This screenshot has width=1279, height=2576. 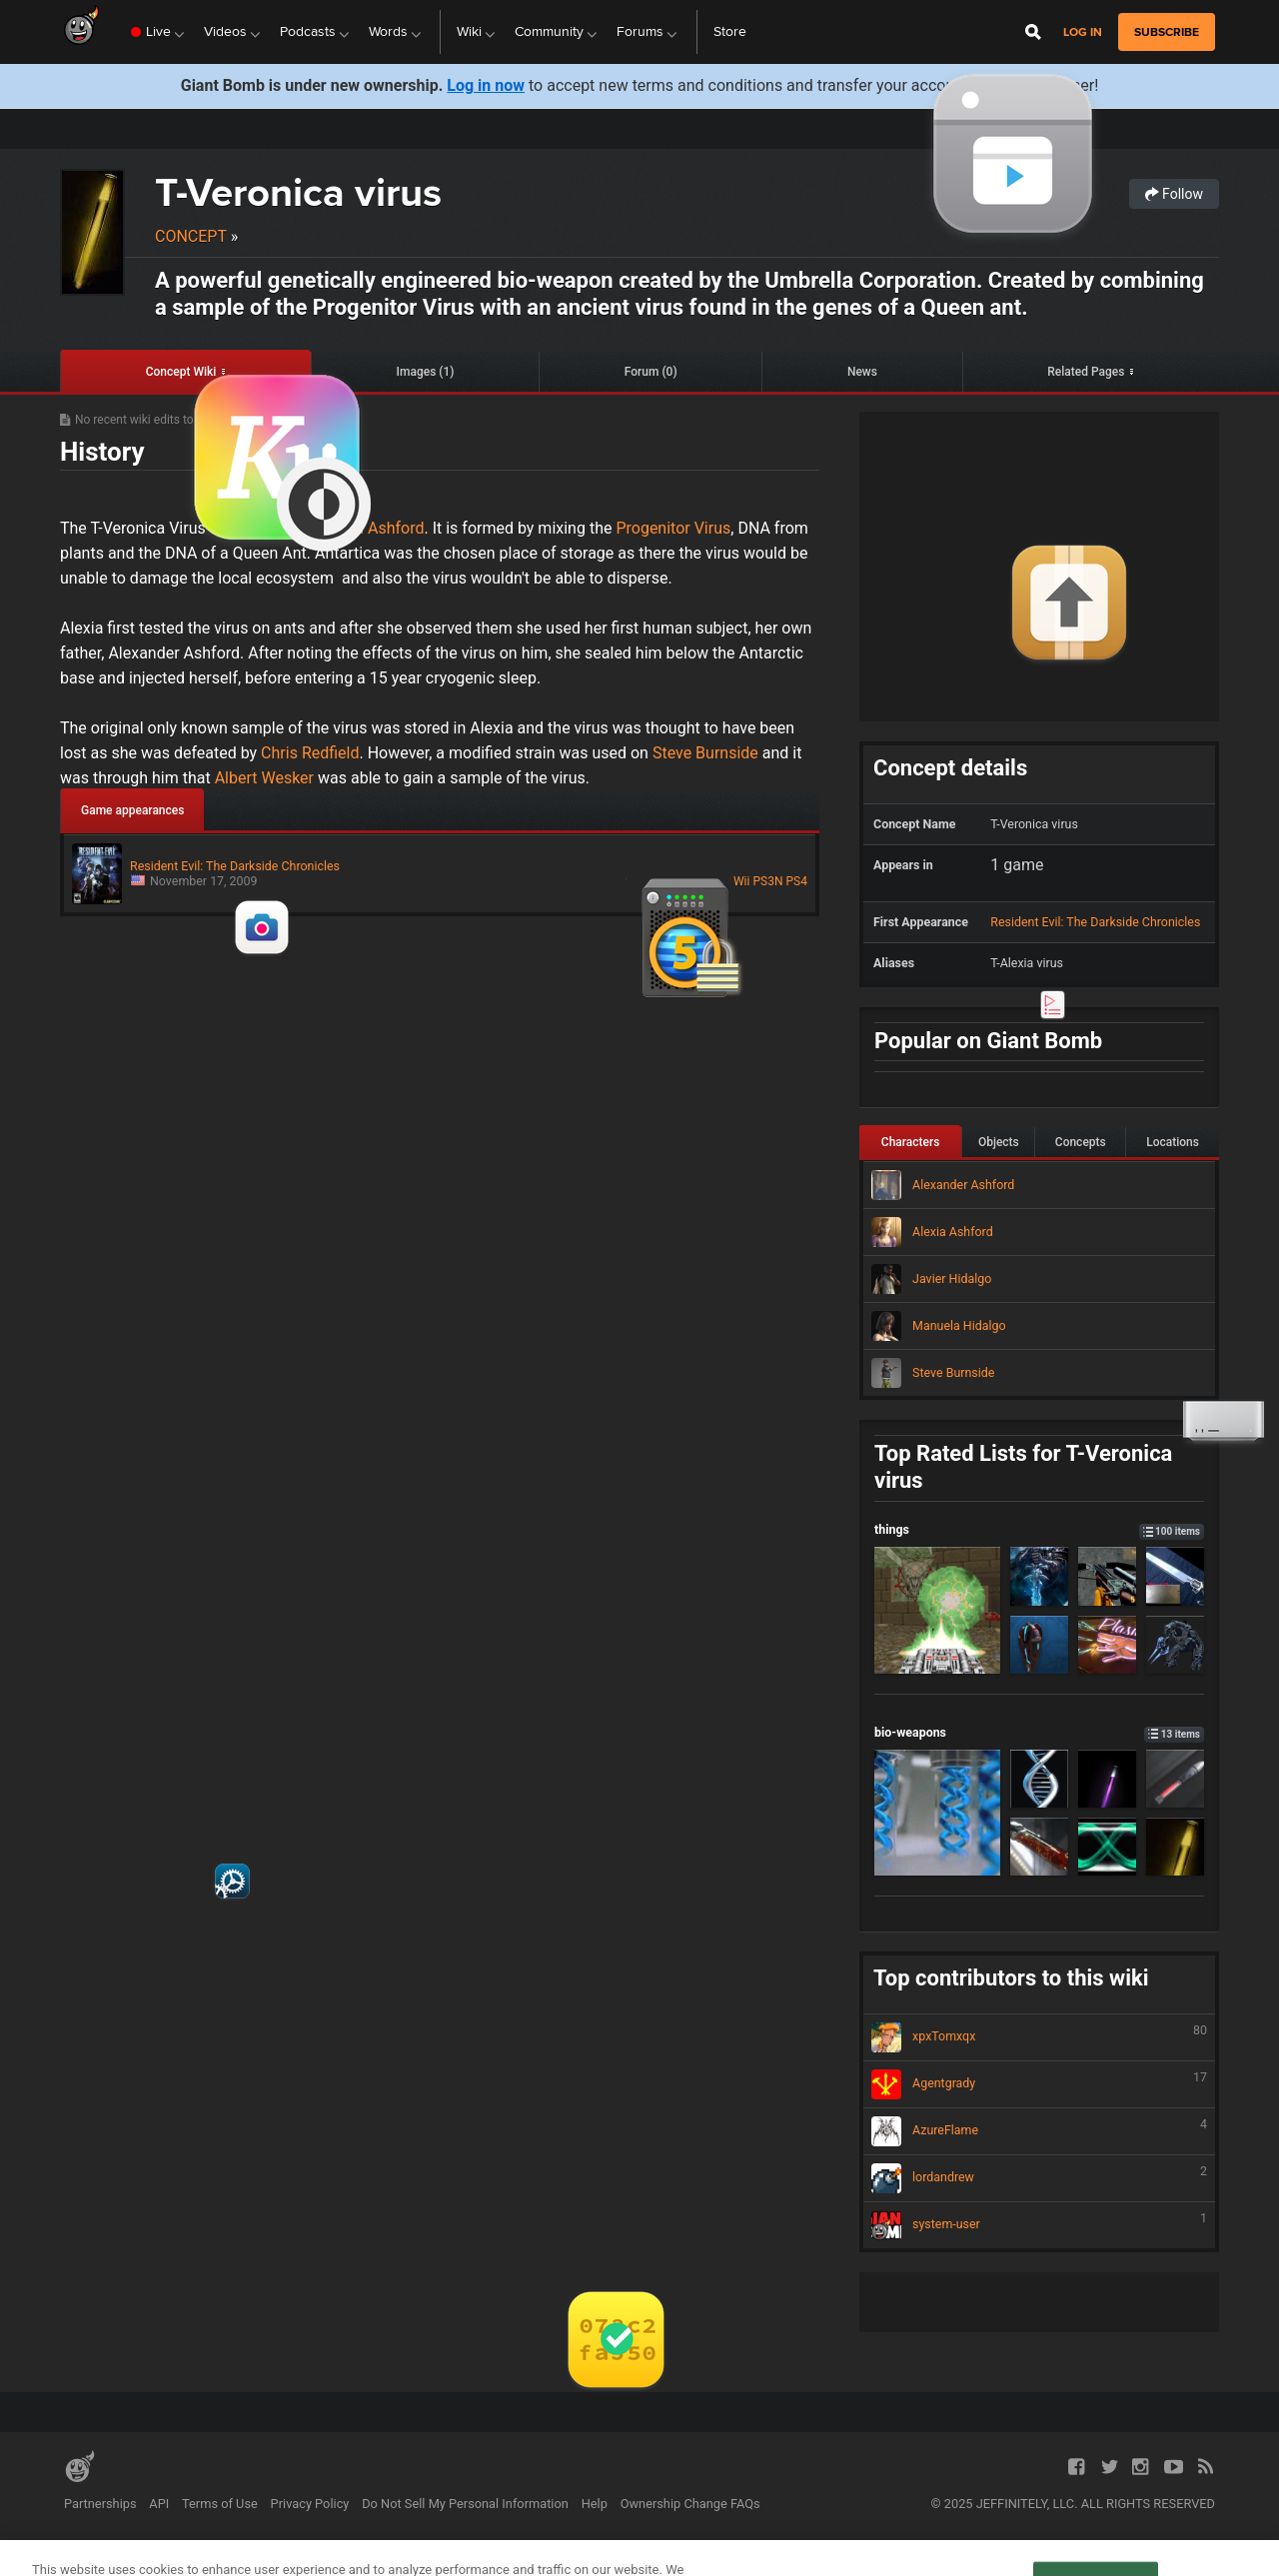 I want to click on mac studio desktop computer, so click(x=1223, y=1419).